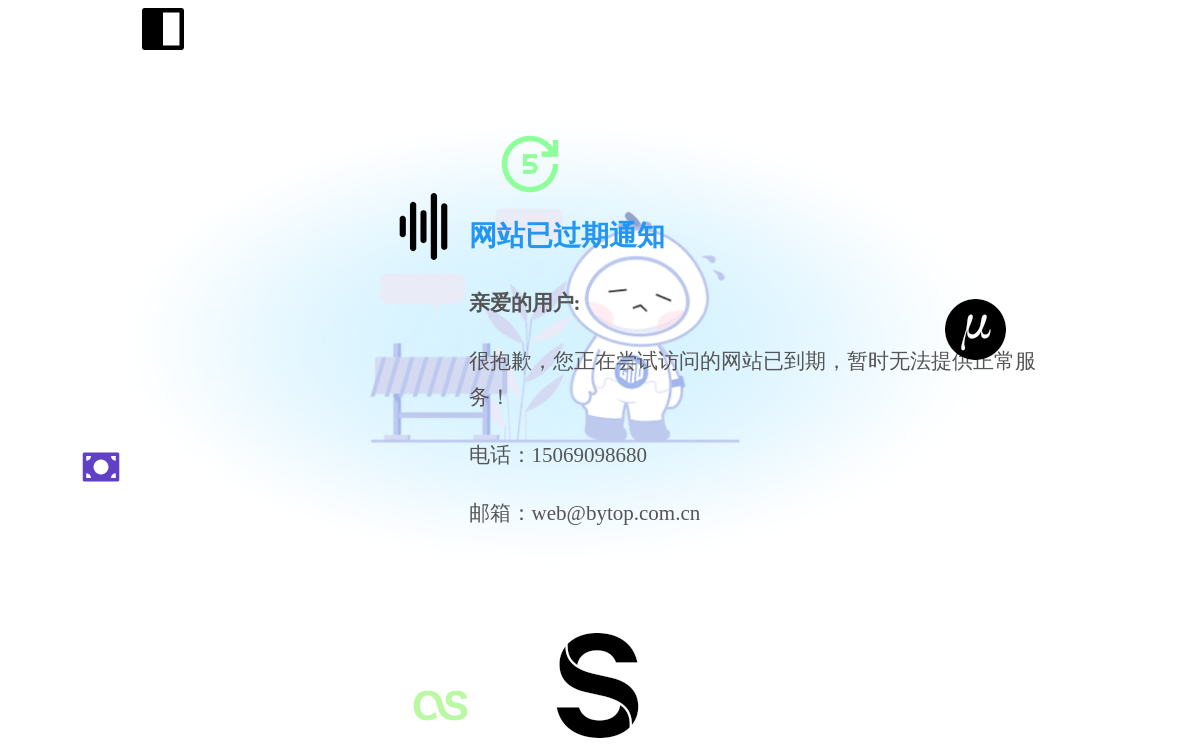  Describe the element at coordinates (440, 705) in the screenshot. I see `open Last.fm app` at that location.